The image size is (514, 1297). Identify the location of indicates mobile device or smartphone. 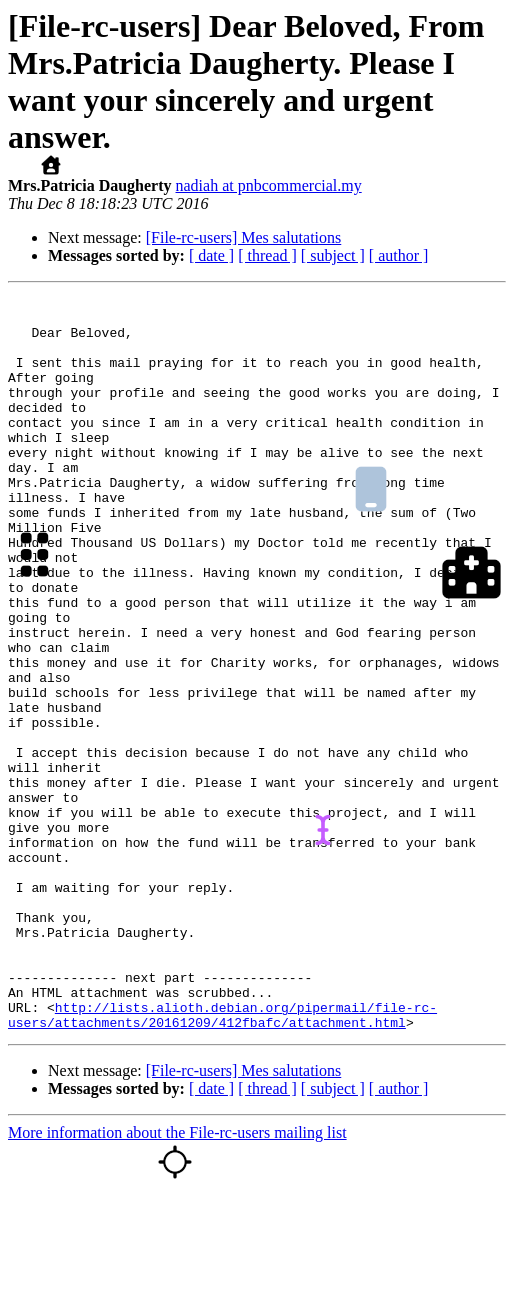
(371, 489).